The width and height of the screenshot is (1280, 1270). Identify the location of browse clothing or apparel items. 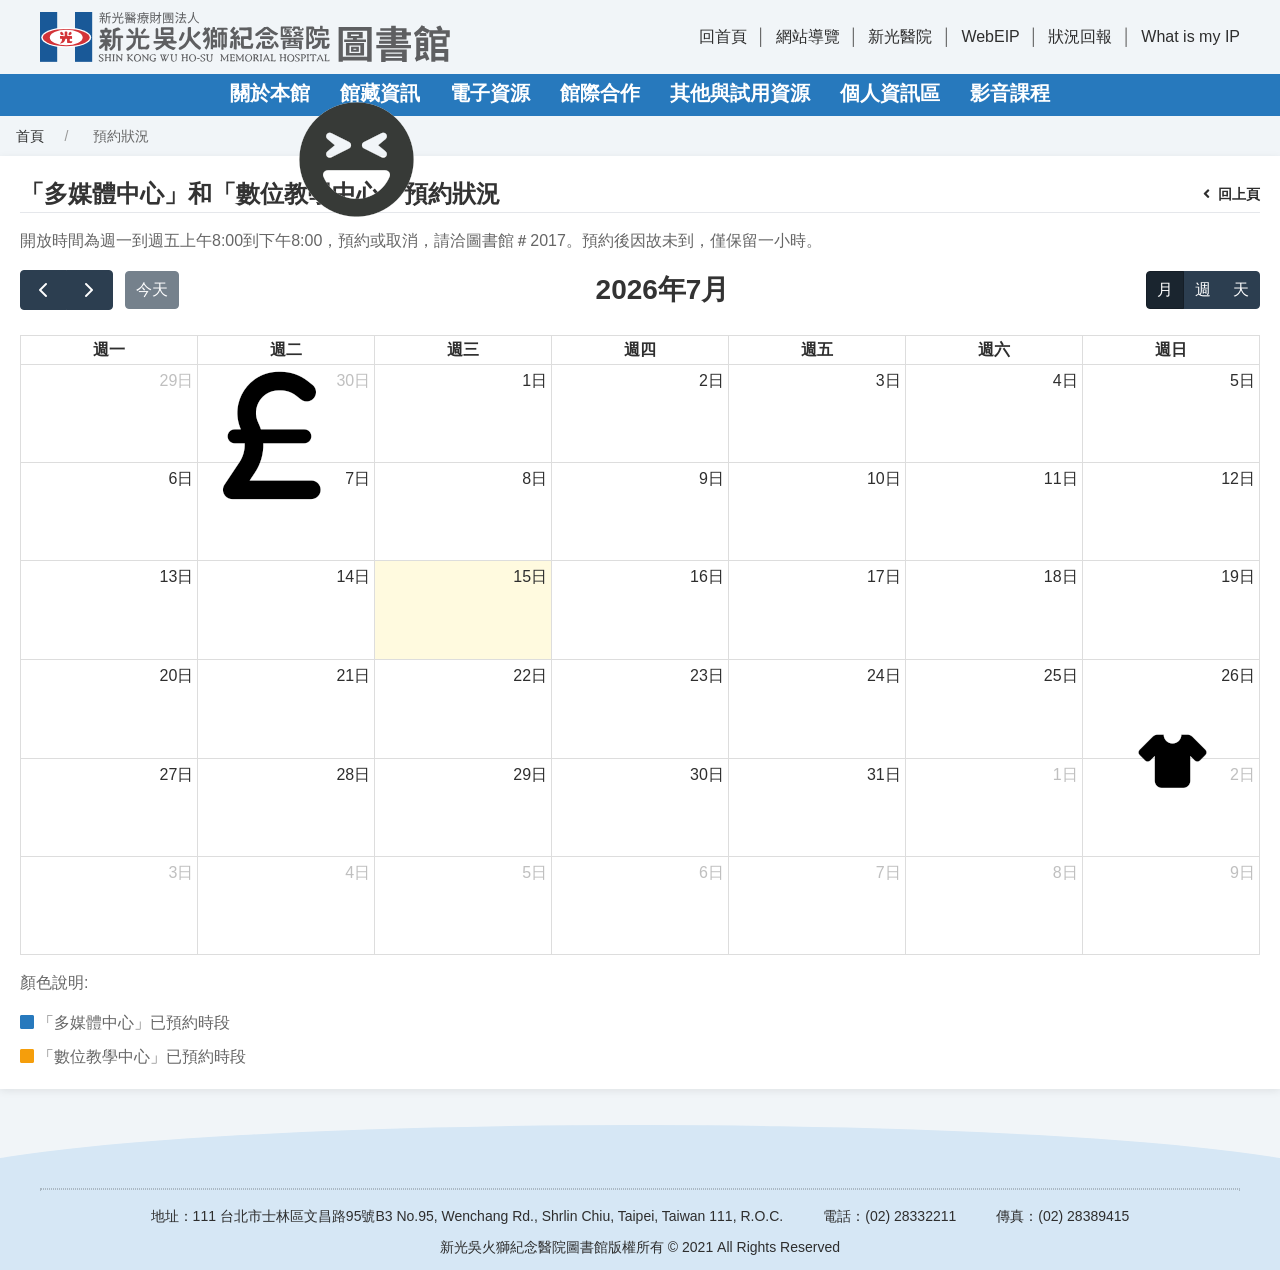
(1172, 759).